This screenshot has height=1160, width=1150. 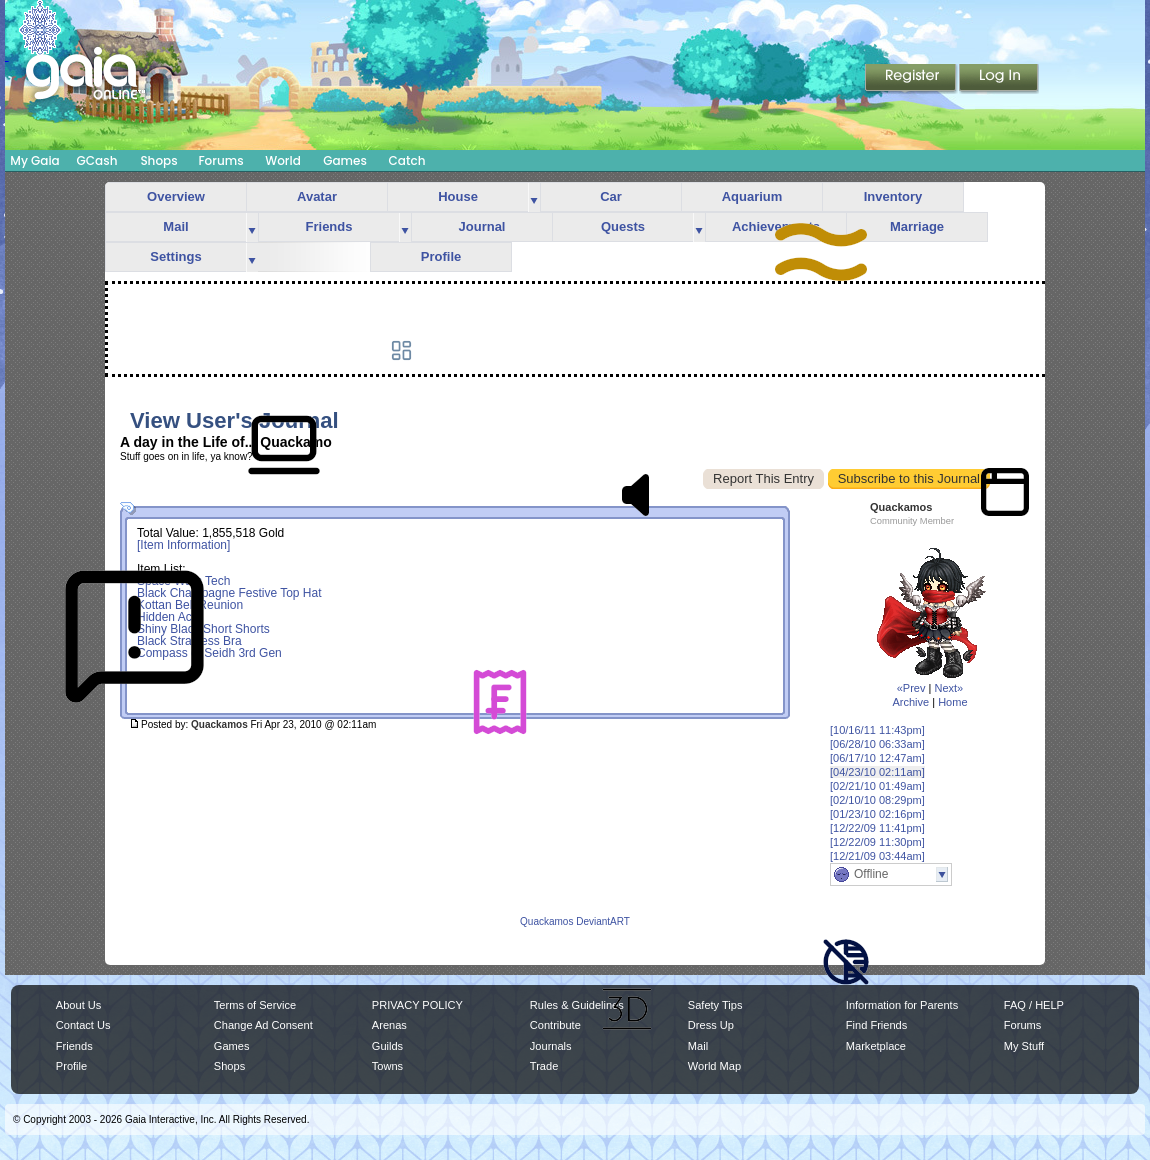 What do you see at coordinates (401, 350) in the screenshot?
I see `open dashboard view` at bounding box center [401, 350].